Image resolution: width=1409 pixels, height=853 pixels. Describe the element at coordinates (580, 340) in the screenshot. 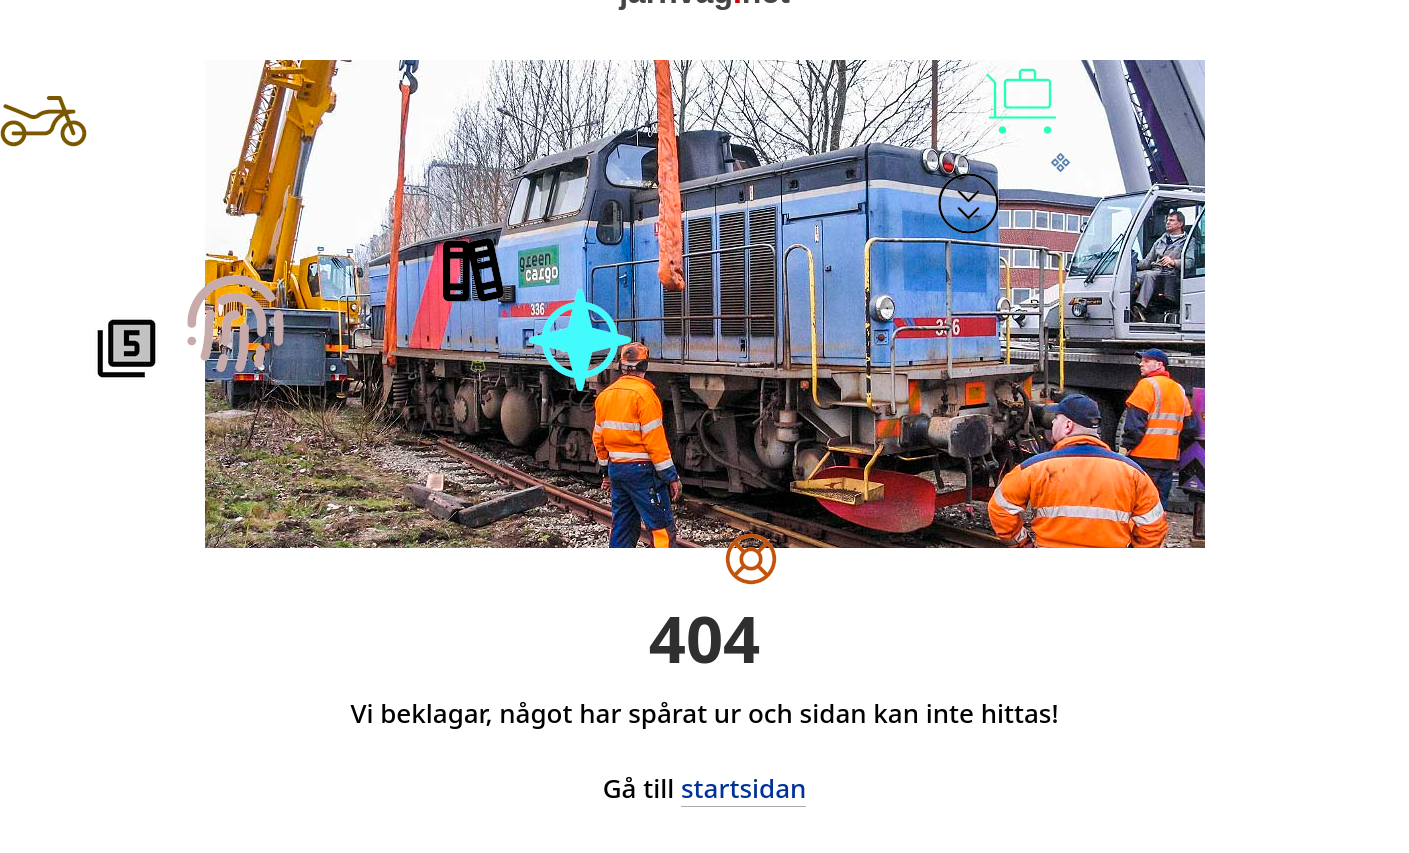

I see `access navigation or compass features` at that location.